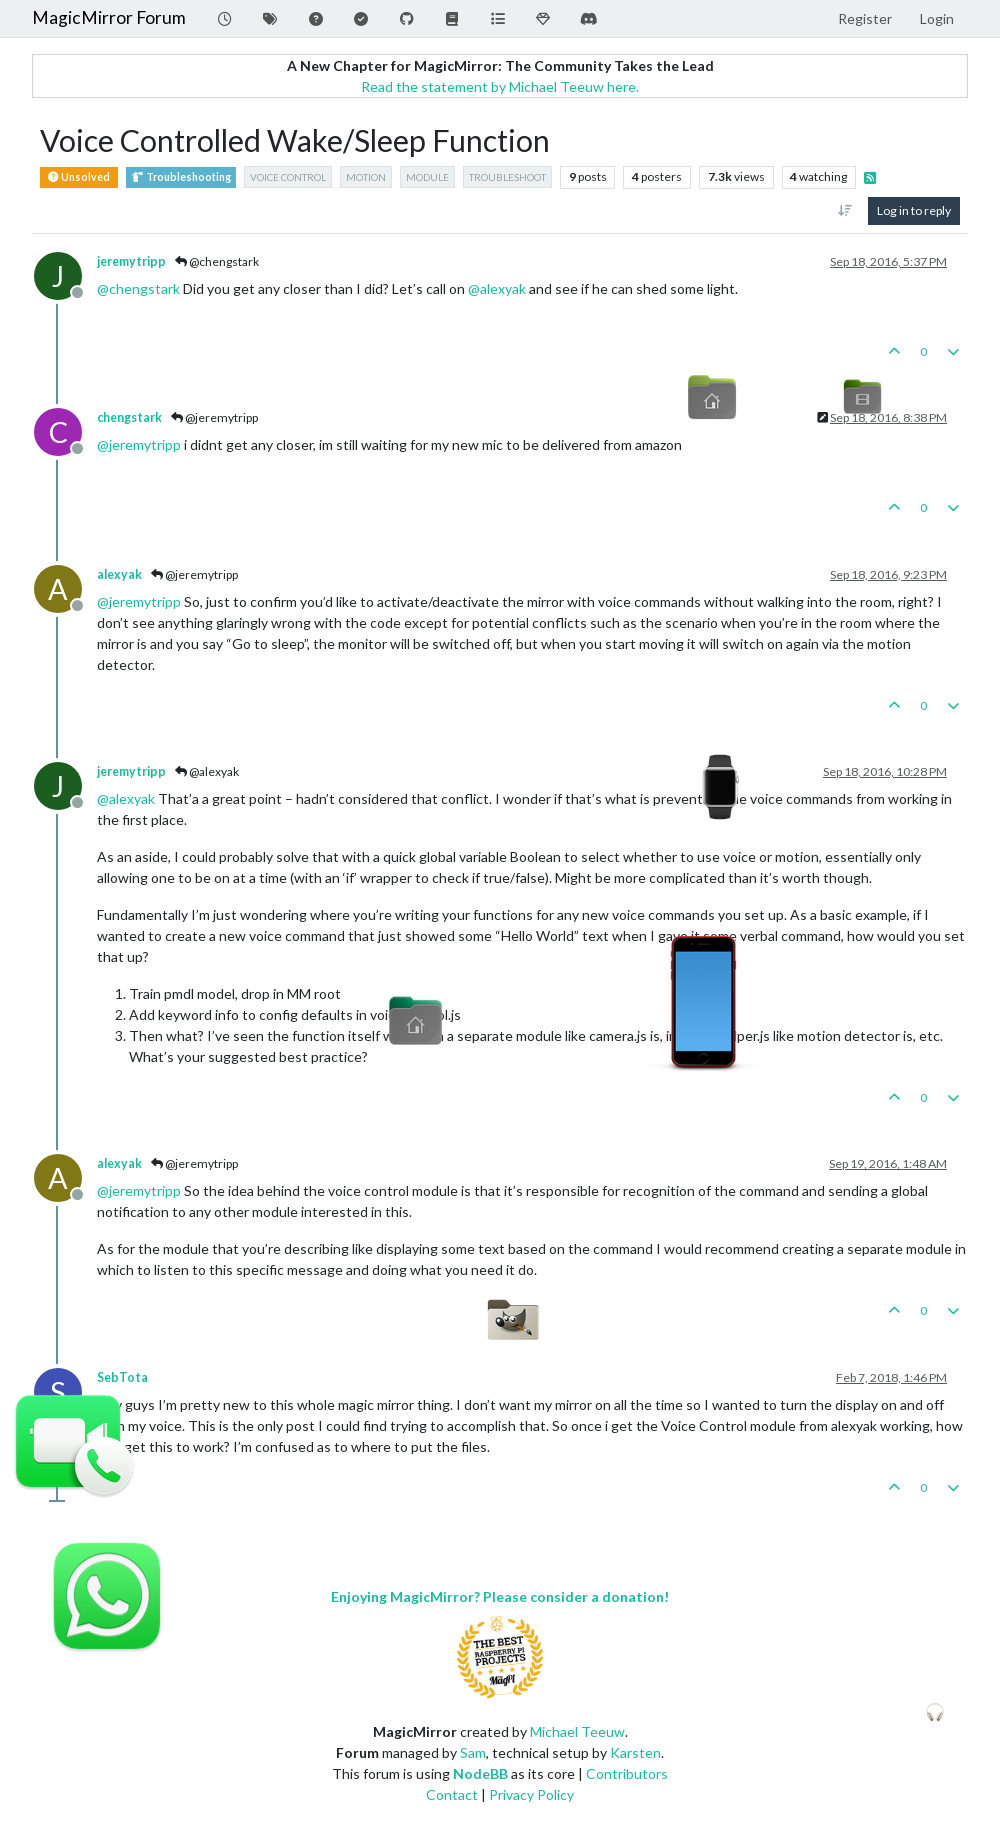 This screenshot has height=1835, width=1000. I want to click on open FaceTime to start a video or audio call, so click(71, 1443).